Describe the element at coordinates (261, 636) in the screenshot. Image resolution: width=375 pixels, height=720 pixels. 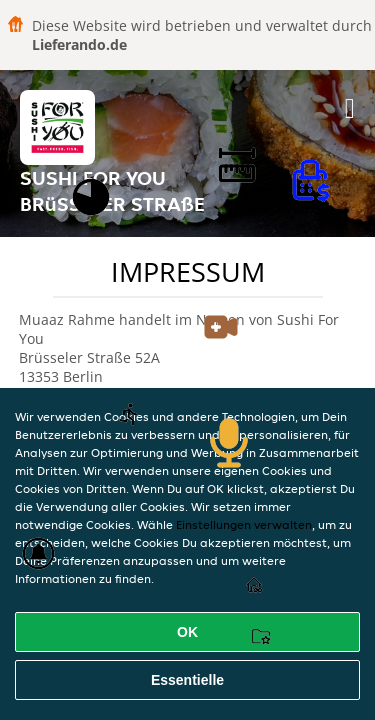
I see `access your starred or favorite folders` at that location.